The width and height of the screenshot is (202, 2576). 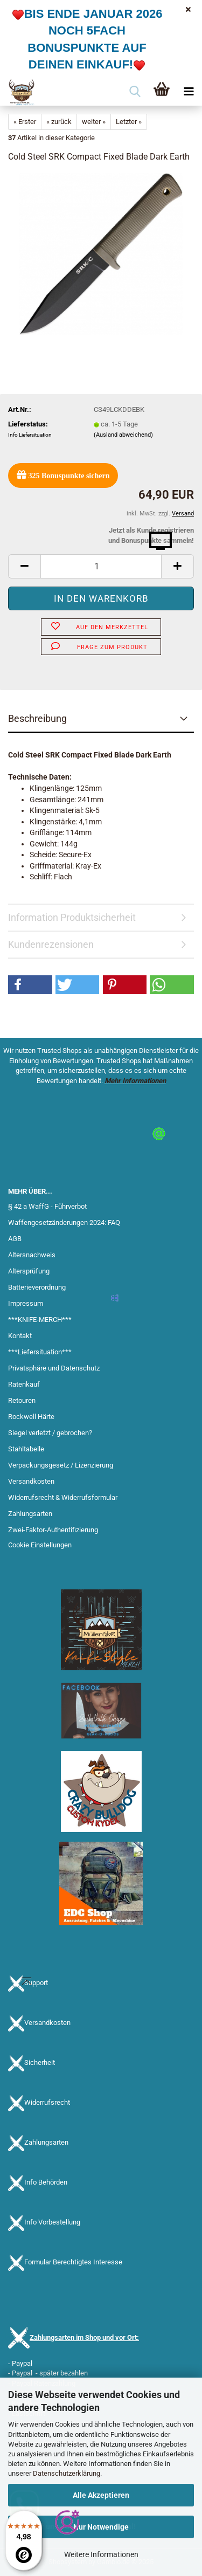 I want to click on open windows start menu, so click(x=115, y=1298).